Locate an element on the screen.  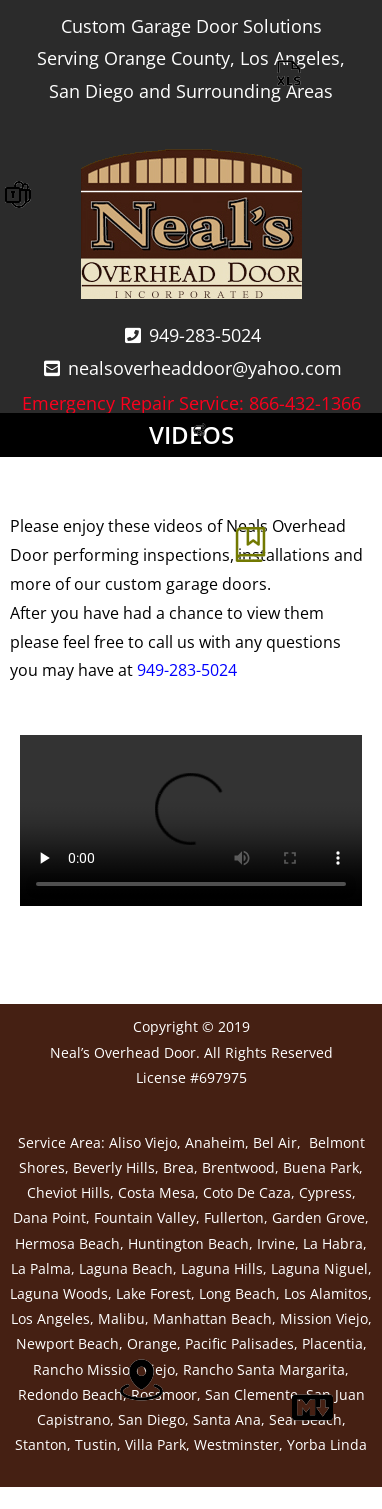
skip forward 60 seconds is located at coordinates (200, 430).